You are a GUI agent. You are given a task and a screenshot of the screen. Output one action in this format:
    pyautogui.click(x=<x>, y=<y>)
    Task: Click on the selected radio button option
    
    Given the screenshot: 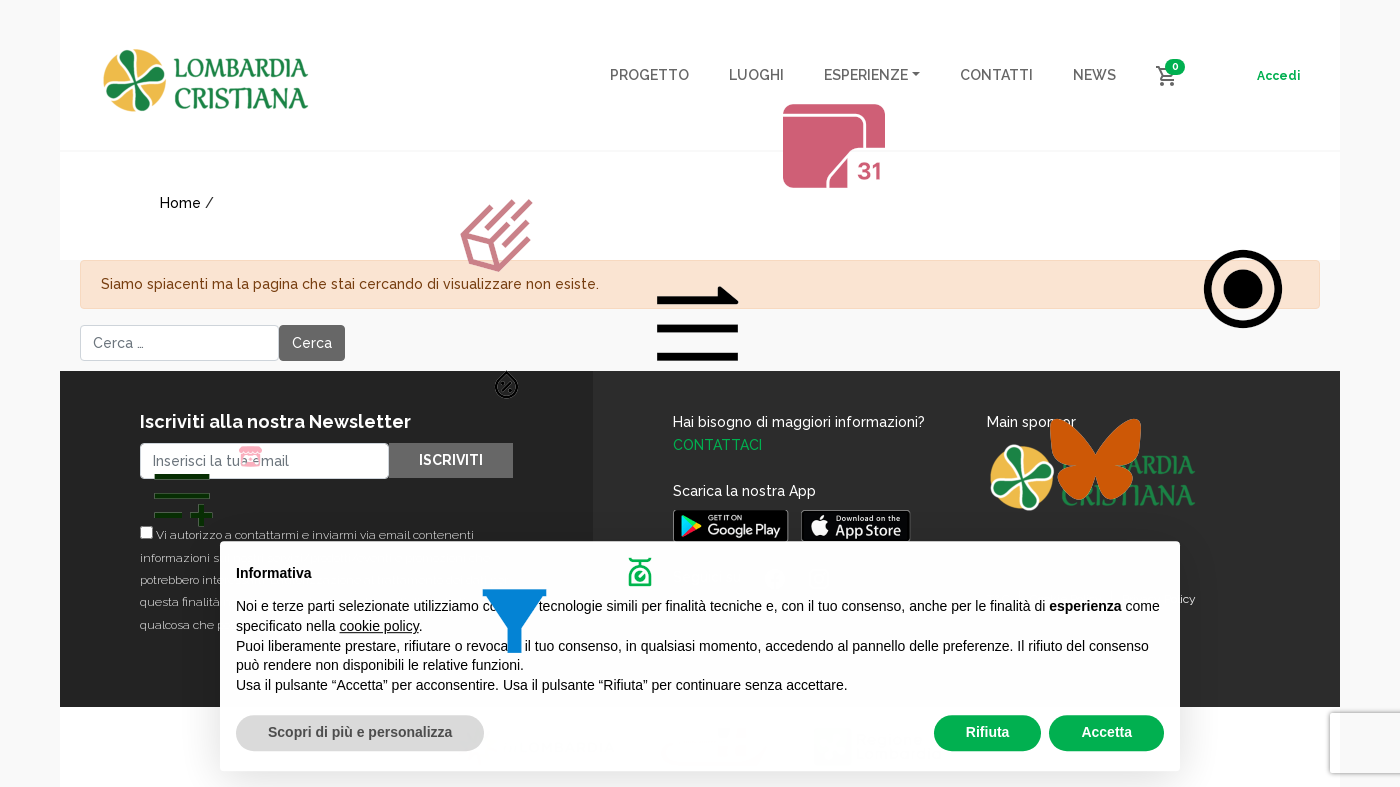 What is the action you would take?
    pyautogui.click(x=1243, y=289)
    